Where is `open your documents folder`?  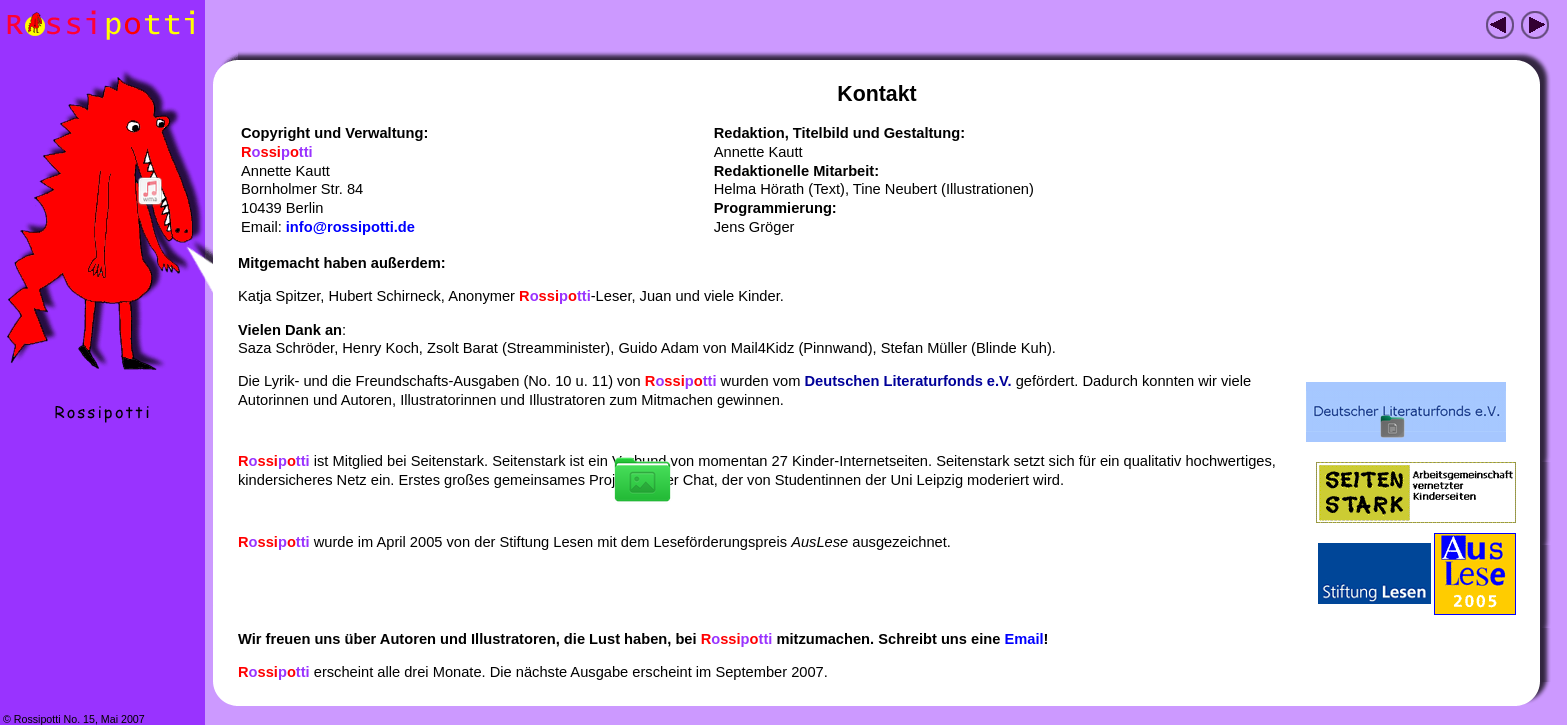
open your documents folder is located at coordinates (1392, 426).